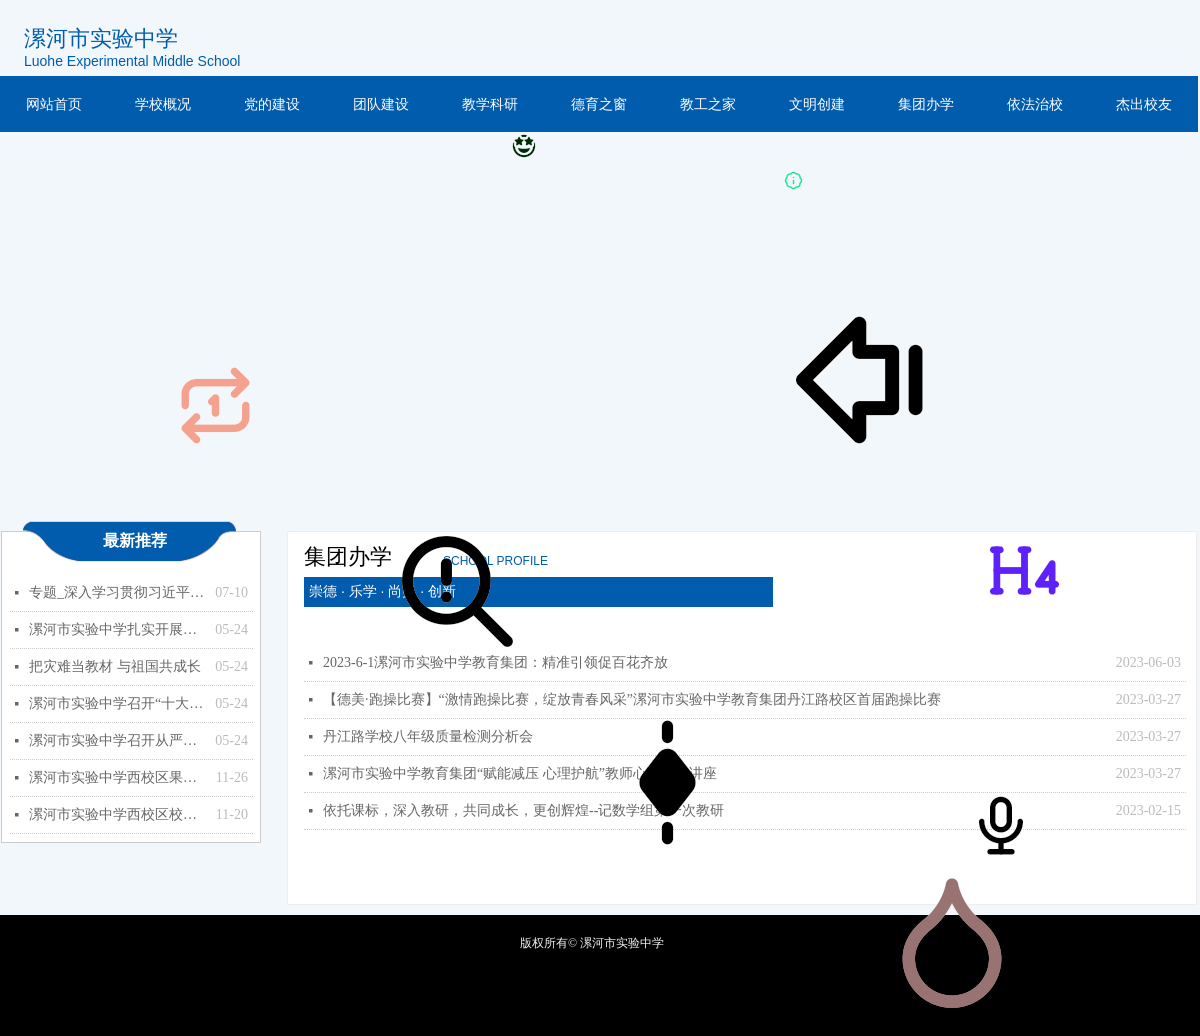 This screenshot has height=1036, width=1200. Describe the element at coordinates (524, 146) in the screenshot. I see `rate something as amazing or five-star` at that location.